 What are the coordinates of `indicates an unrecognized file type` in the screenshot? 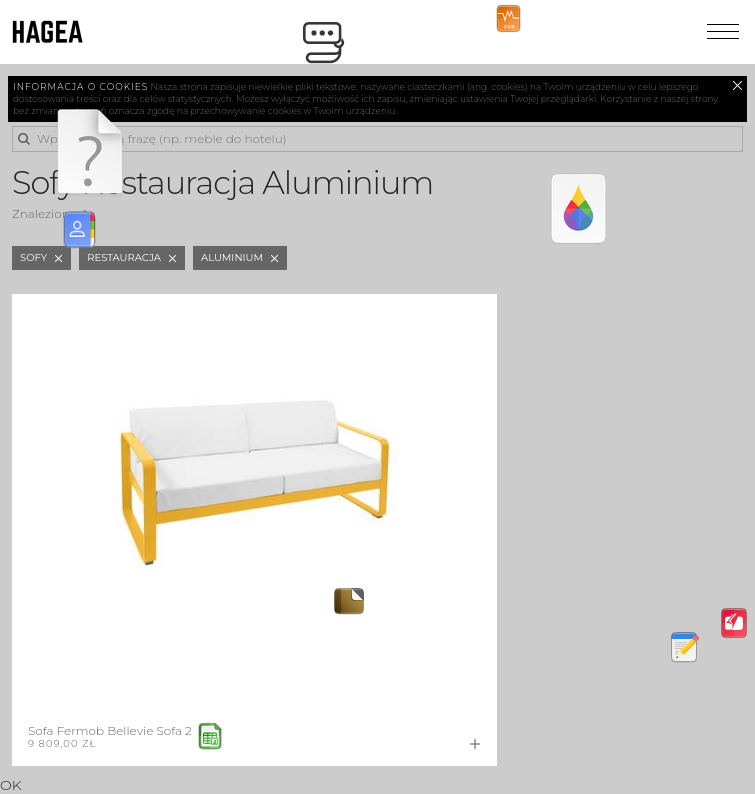 It's located at (90, 153).